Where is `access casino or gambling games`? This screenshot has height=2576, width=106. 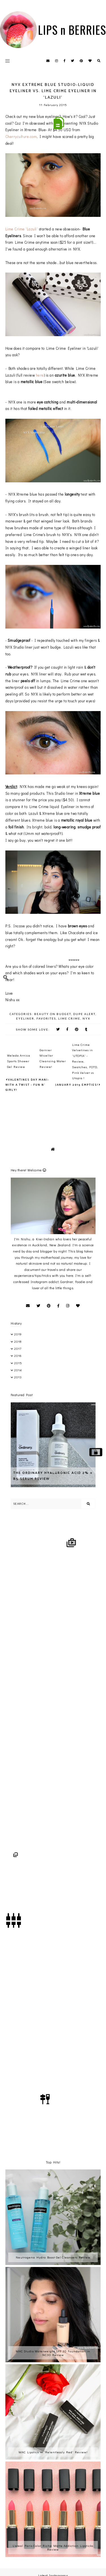
access casino or gambling games is located at coordinates (71, 2345).